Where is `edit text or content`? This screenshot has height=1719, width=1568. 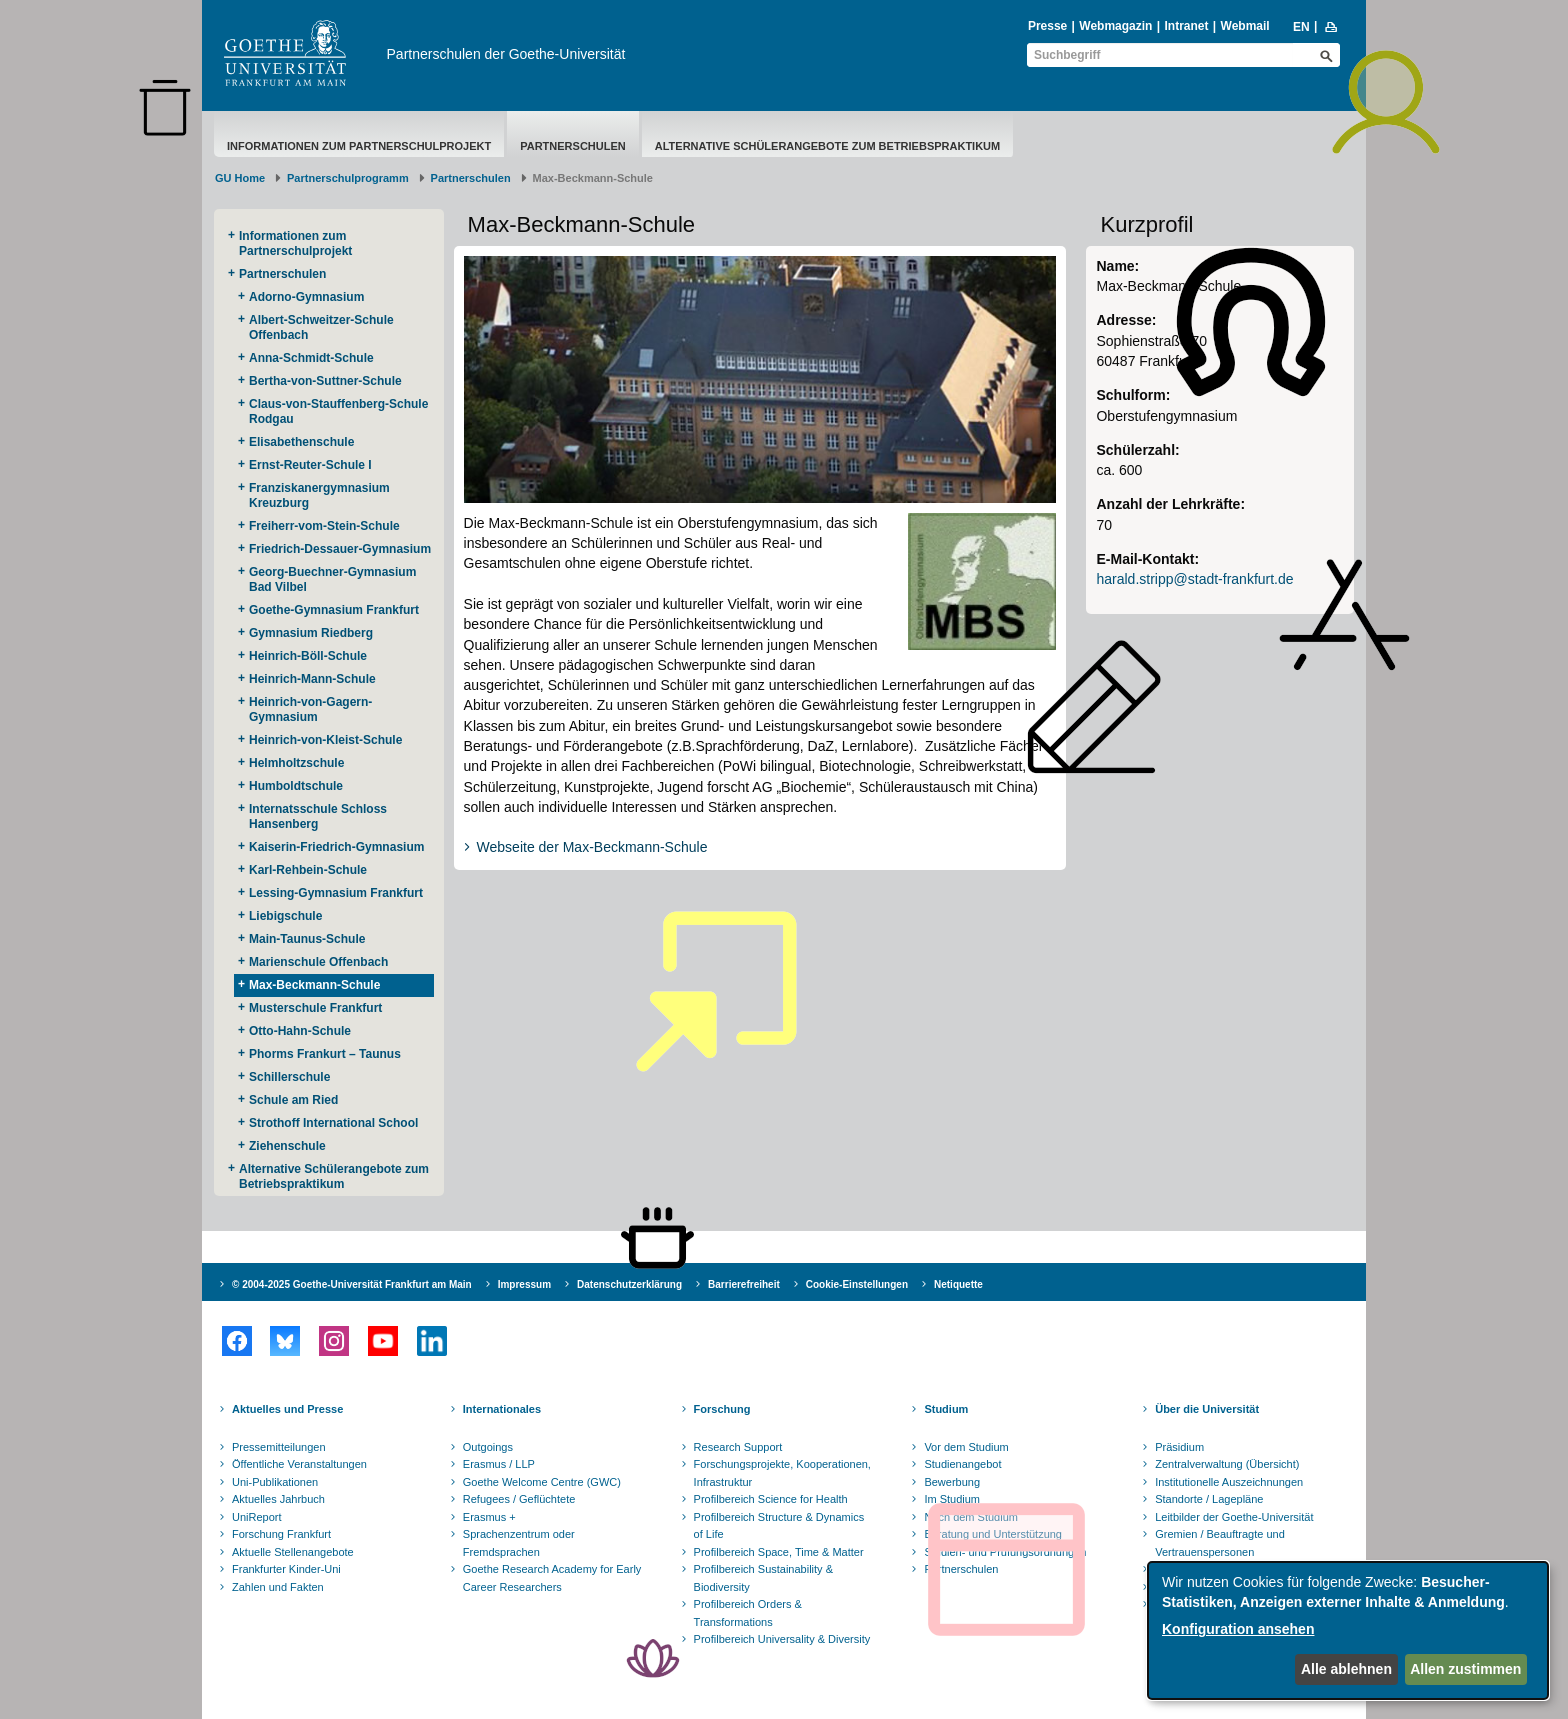
edit text or content is located at coordinates (1091, 709).